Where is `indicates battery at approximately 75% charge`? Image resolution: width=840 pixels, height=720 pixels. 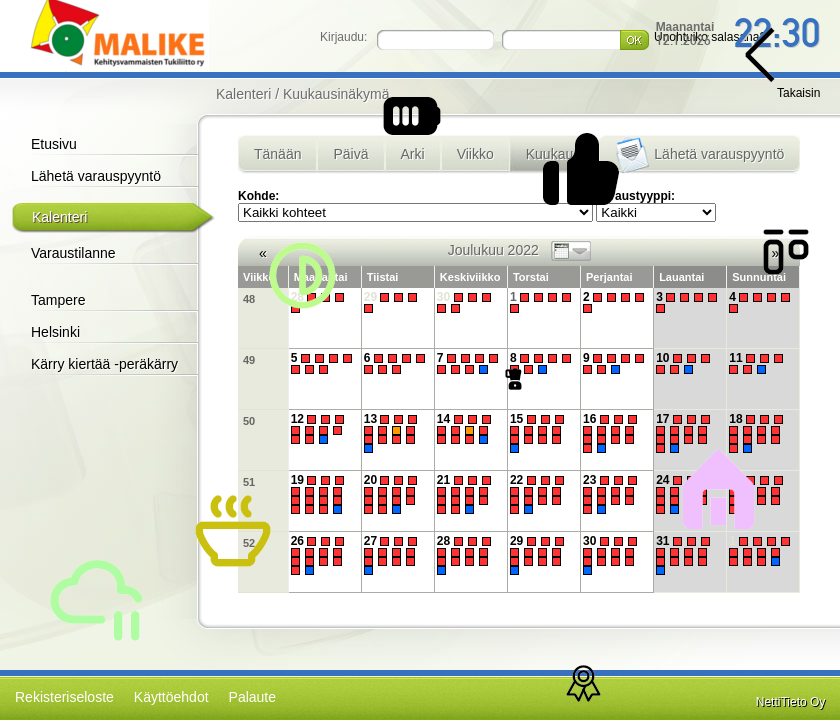 indicates battery at approximately 75% charge is located at coordinates (412, 116).